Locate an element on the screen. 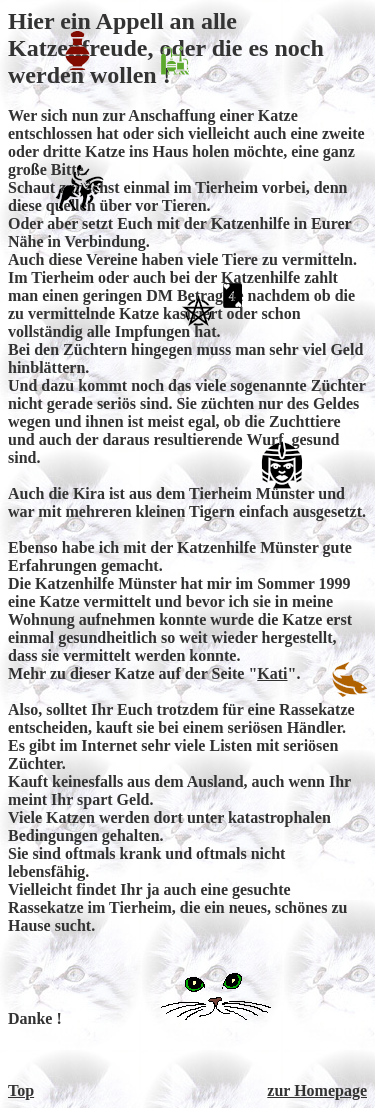  select salmon as an ingredient is located at coordinates (350, 679).